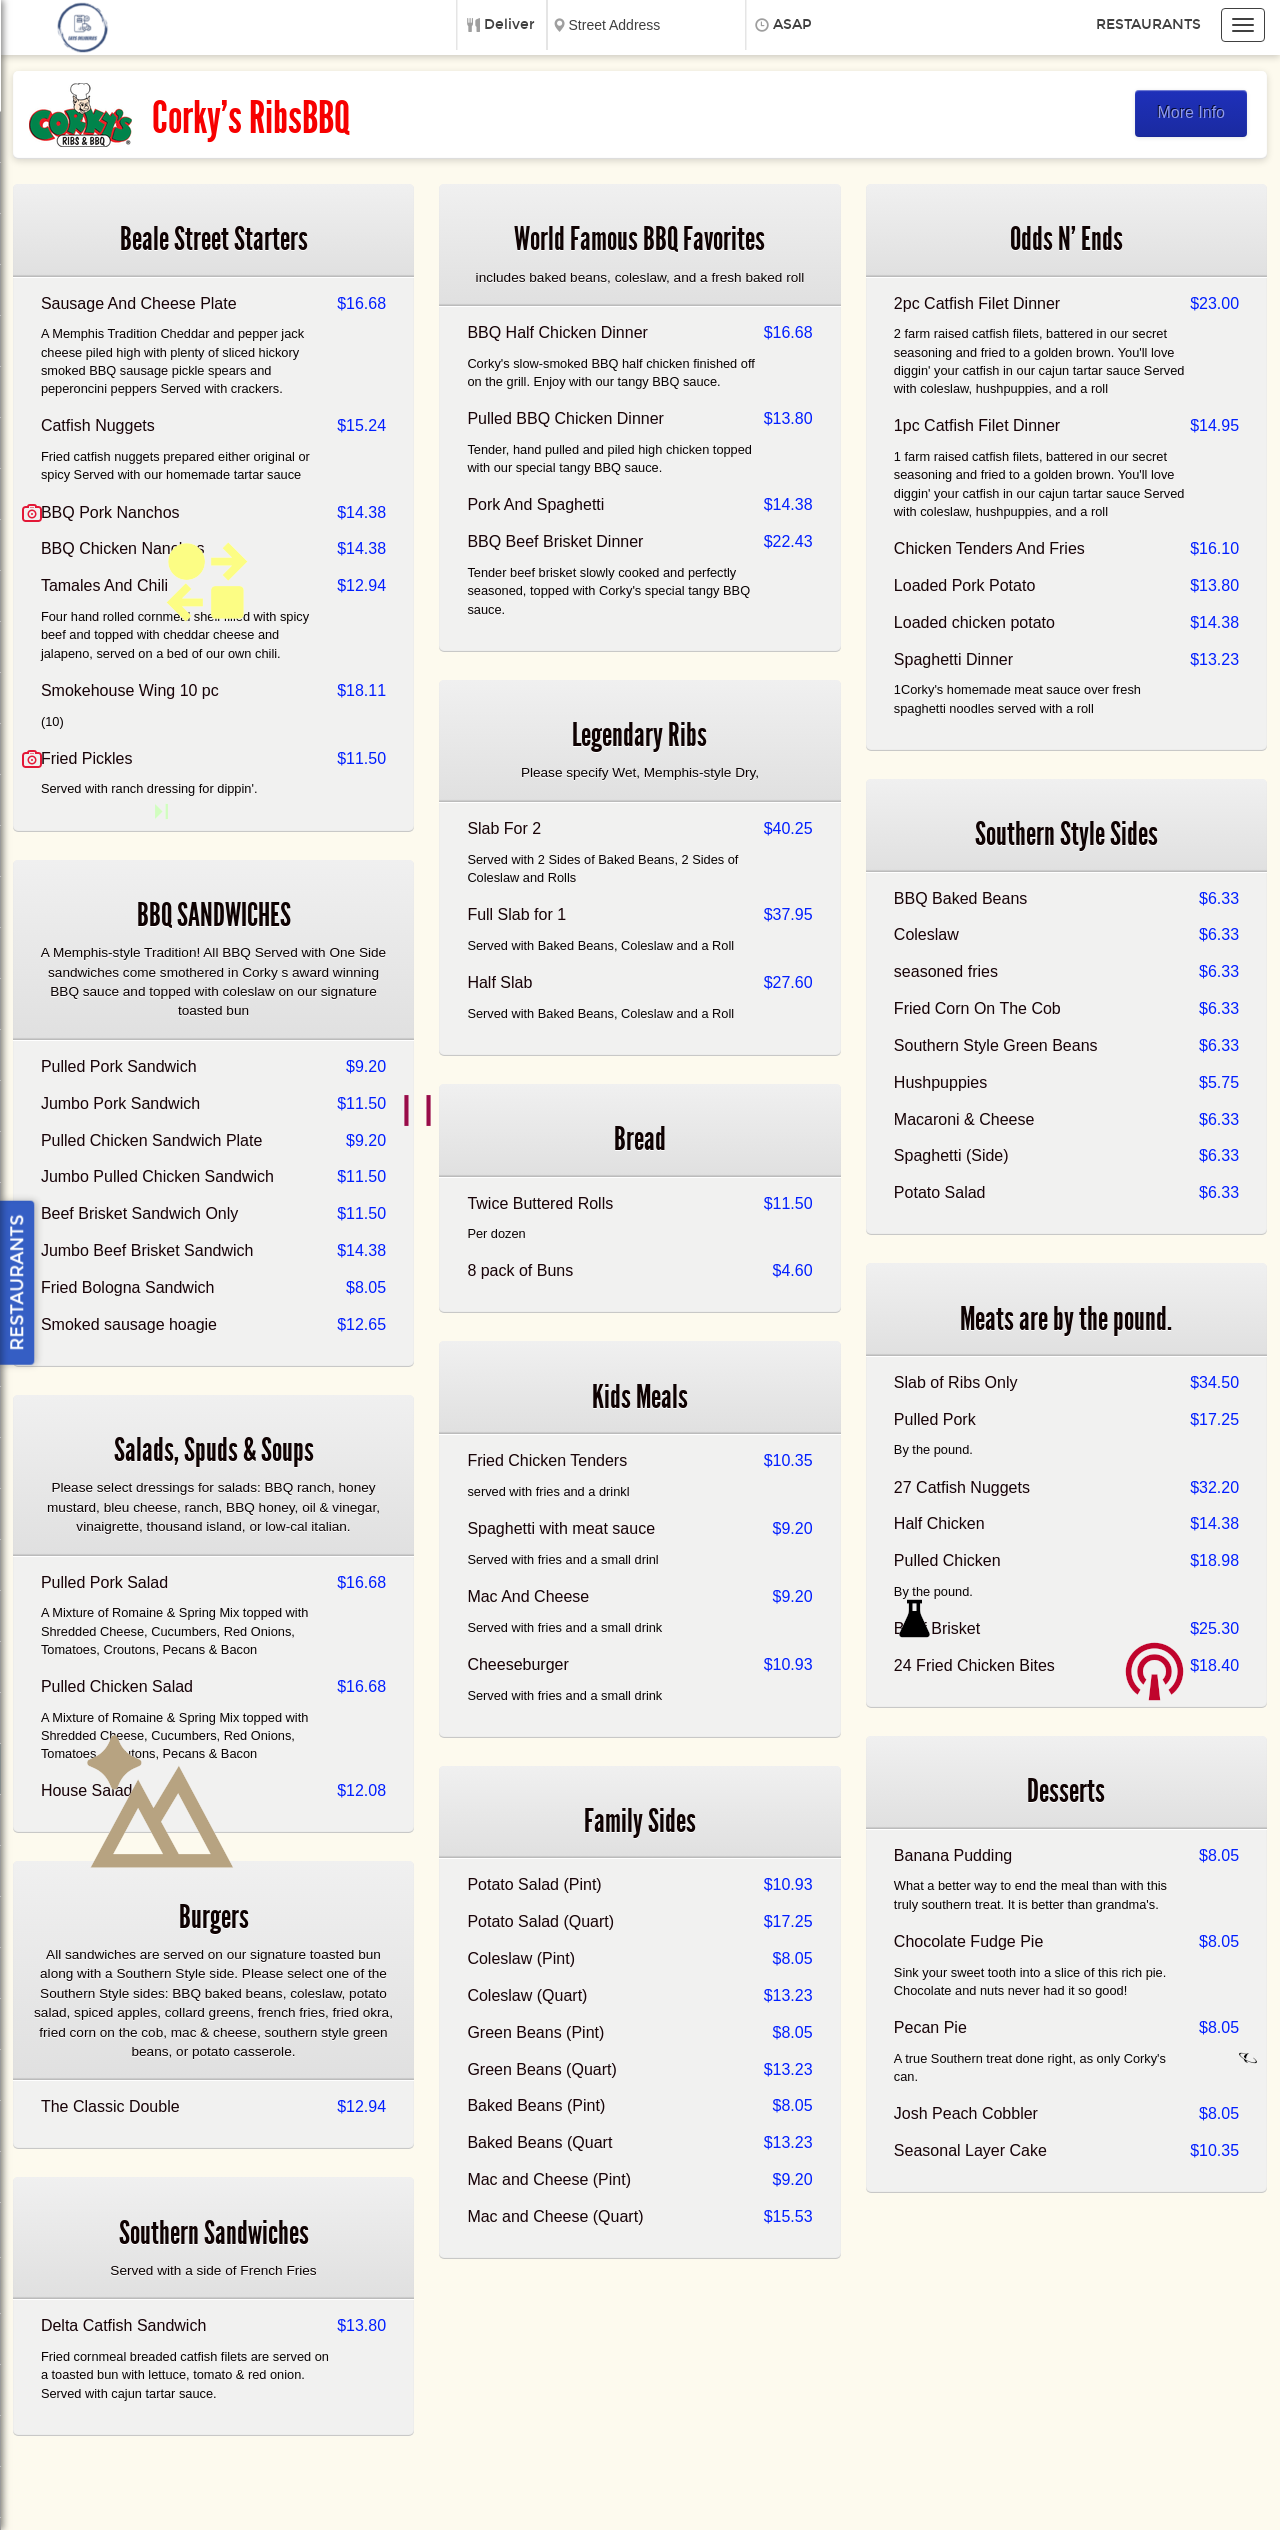 Image resolution: width=1280 pixels, height=2530 pixels. Describe the element at coordinates (1154, 1671) in the screenshot. I see `indicates network or signal strength` at that location.